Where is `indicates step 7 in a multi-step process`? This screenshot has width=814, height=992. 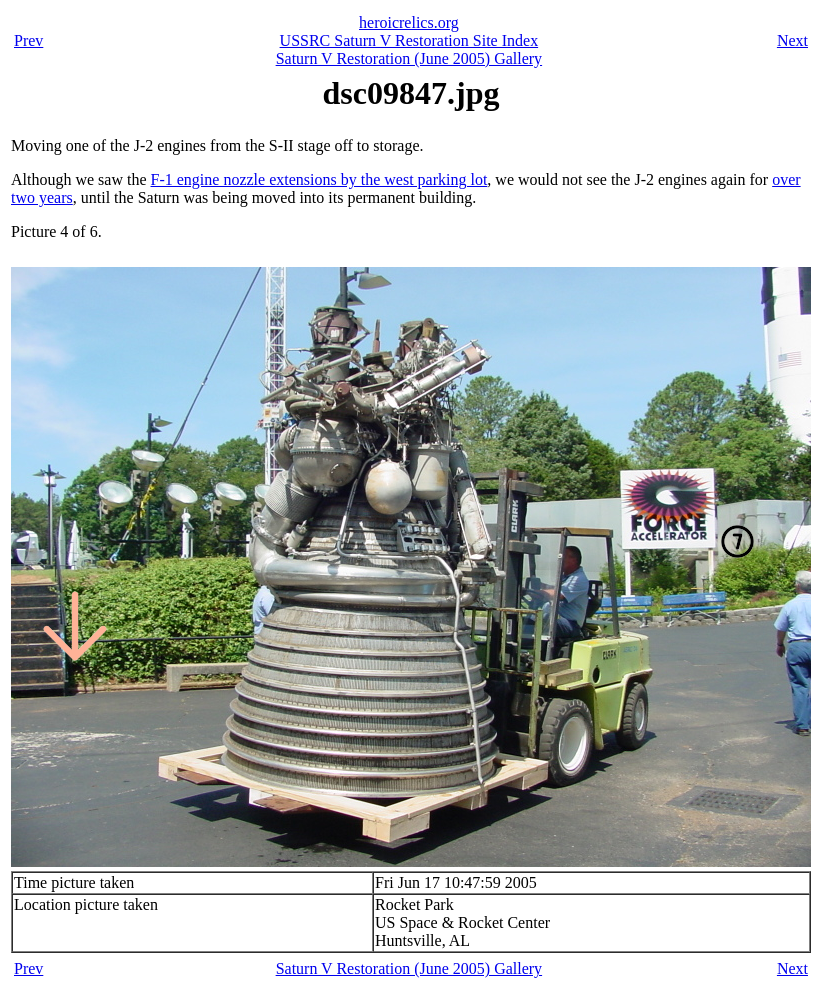 indicates step 7 in a multi-step process is located at coordinates (737, 541).